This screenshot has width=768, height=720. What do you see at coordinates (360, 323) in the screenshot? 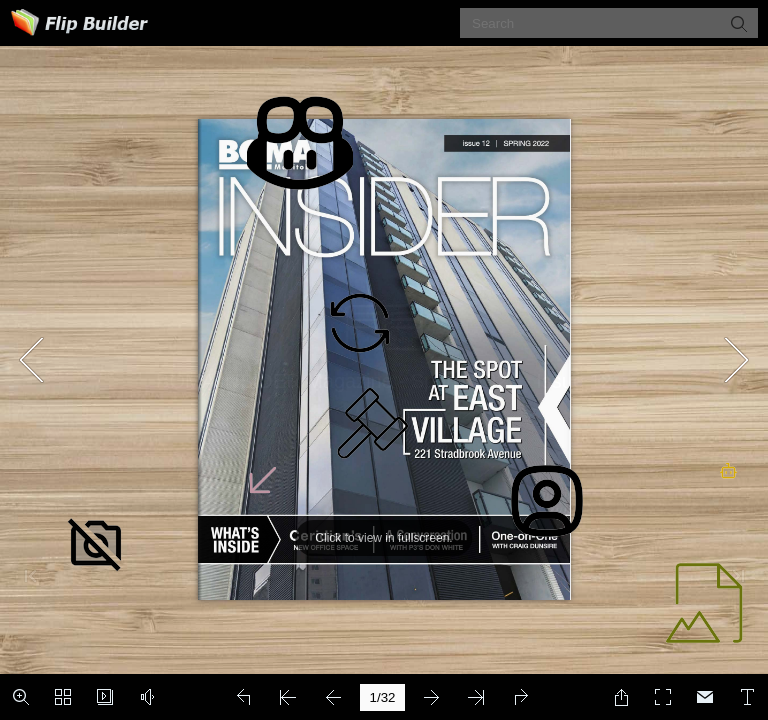
I see `sync or refresh data` at bounding box center [360, 323].